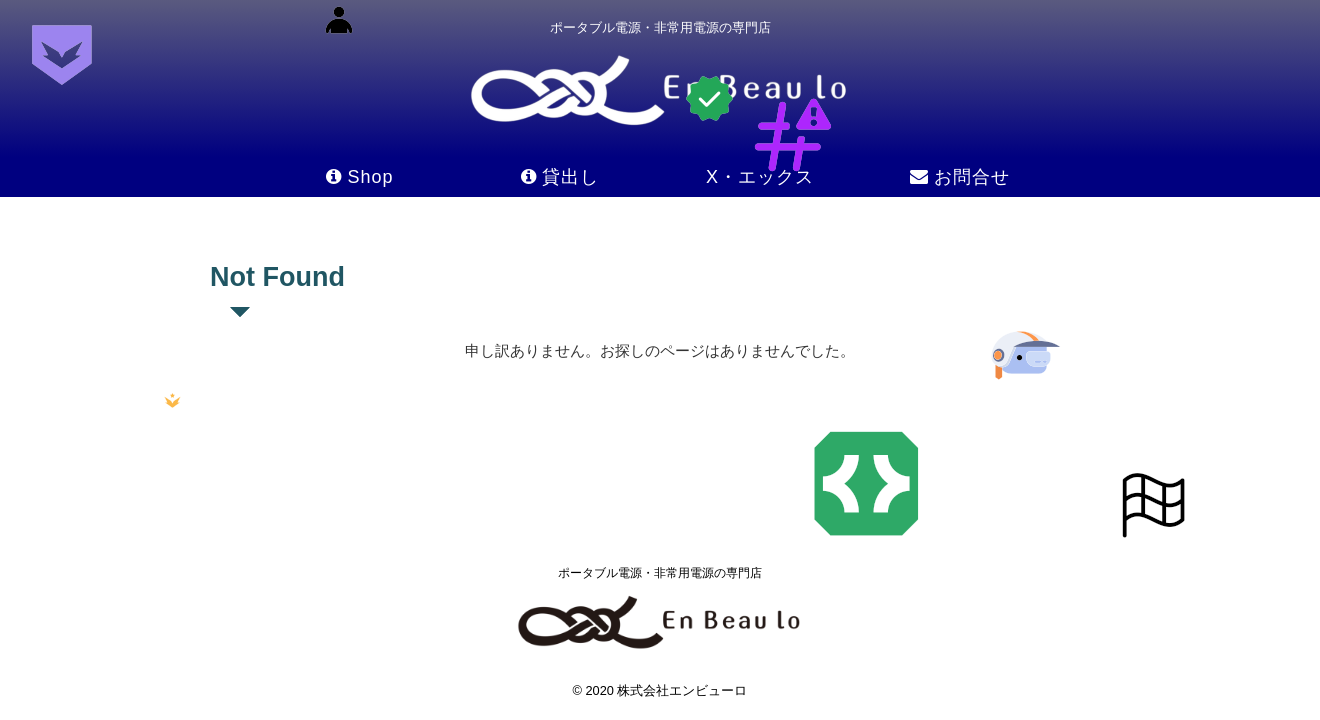 The width and height of the screenshot is (1320, 720). What do you see at coordinates (172, 400) in the screenshot?
I see `discord hypesquad events badge` at bounding box center [172, 400].